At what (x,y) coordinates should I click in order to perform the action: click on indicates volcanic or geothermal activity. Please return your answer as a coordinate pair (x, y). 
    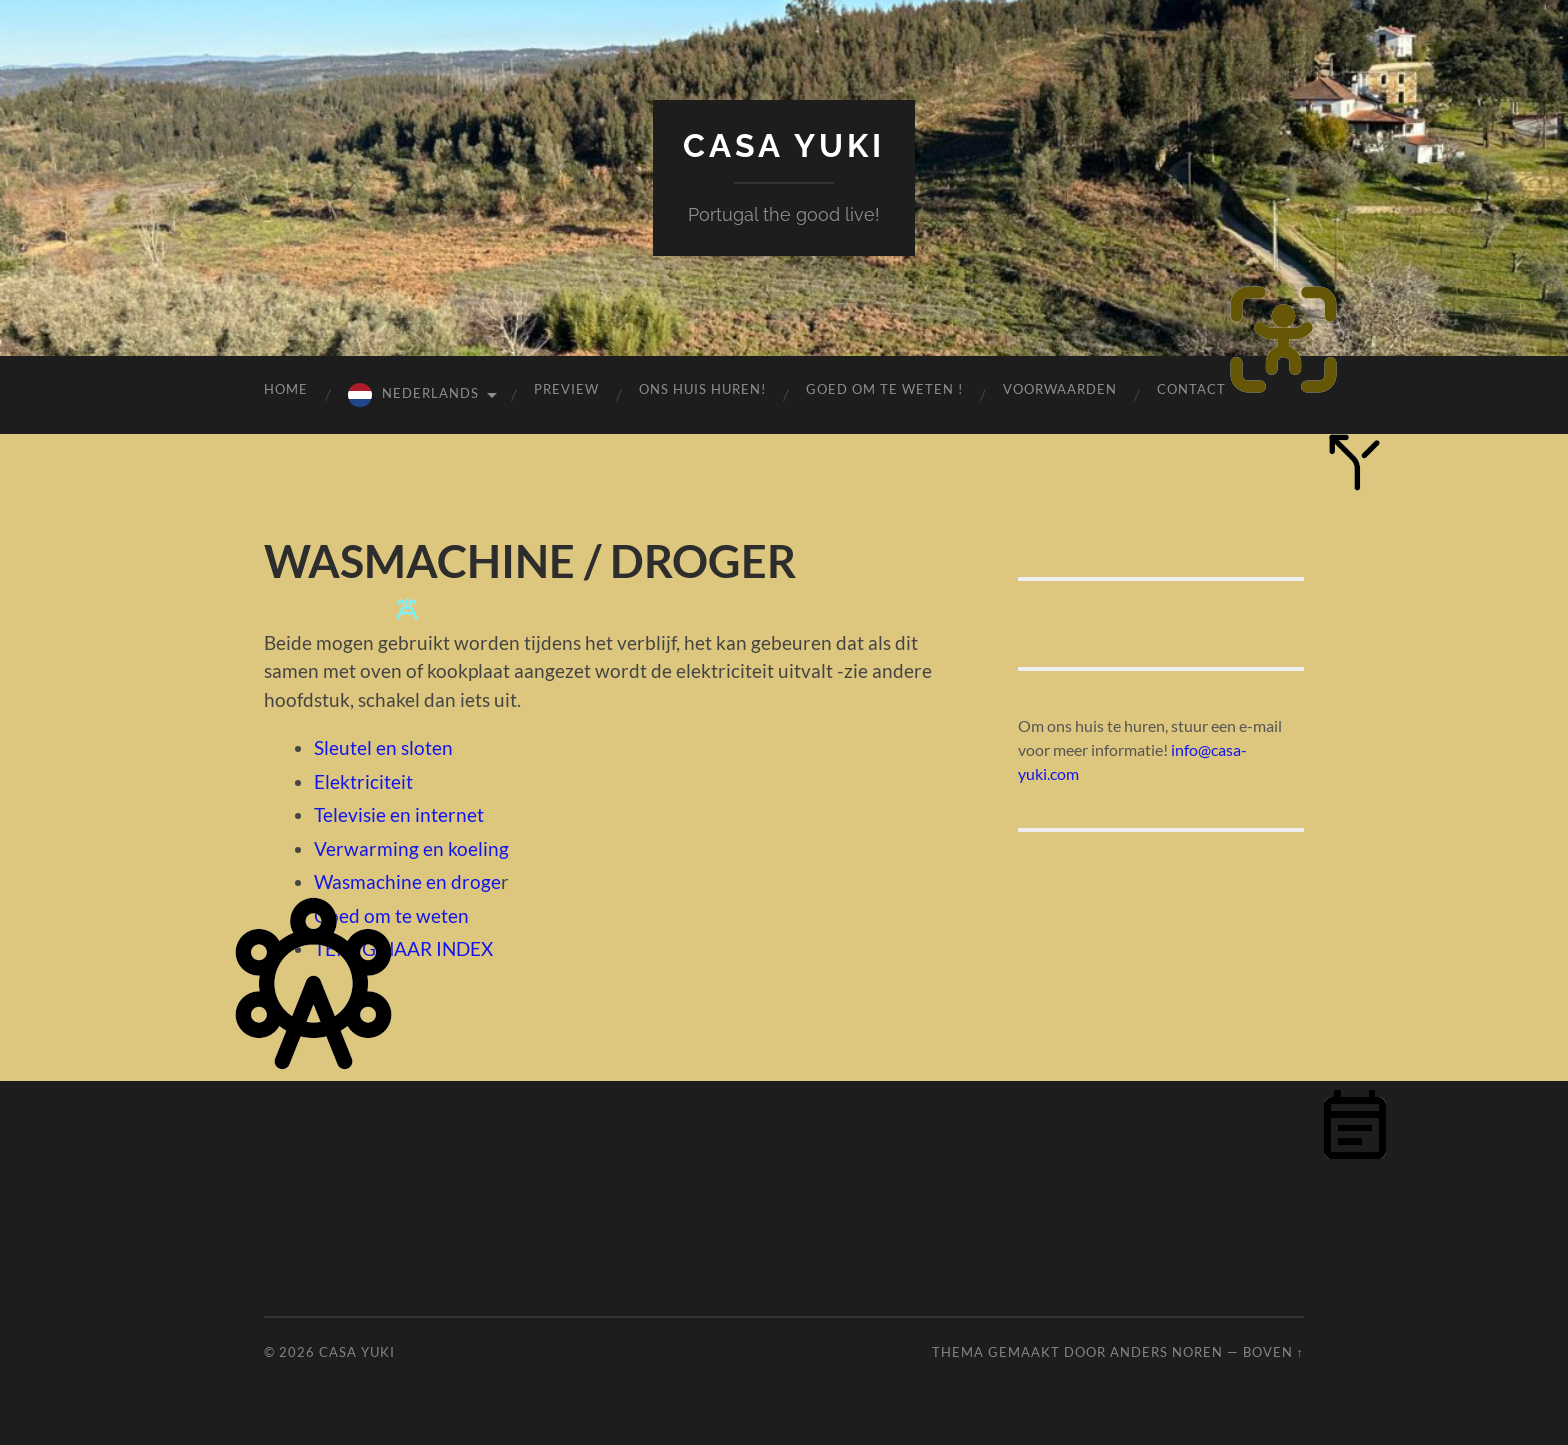
    Looking at the image, I should click on (407, 609).